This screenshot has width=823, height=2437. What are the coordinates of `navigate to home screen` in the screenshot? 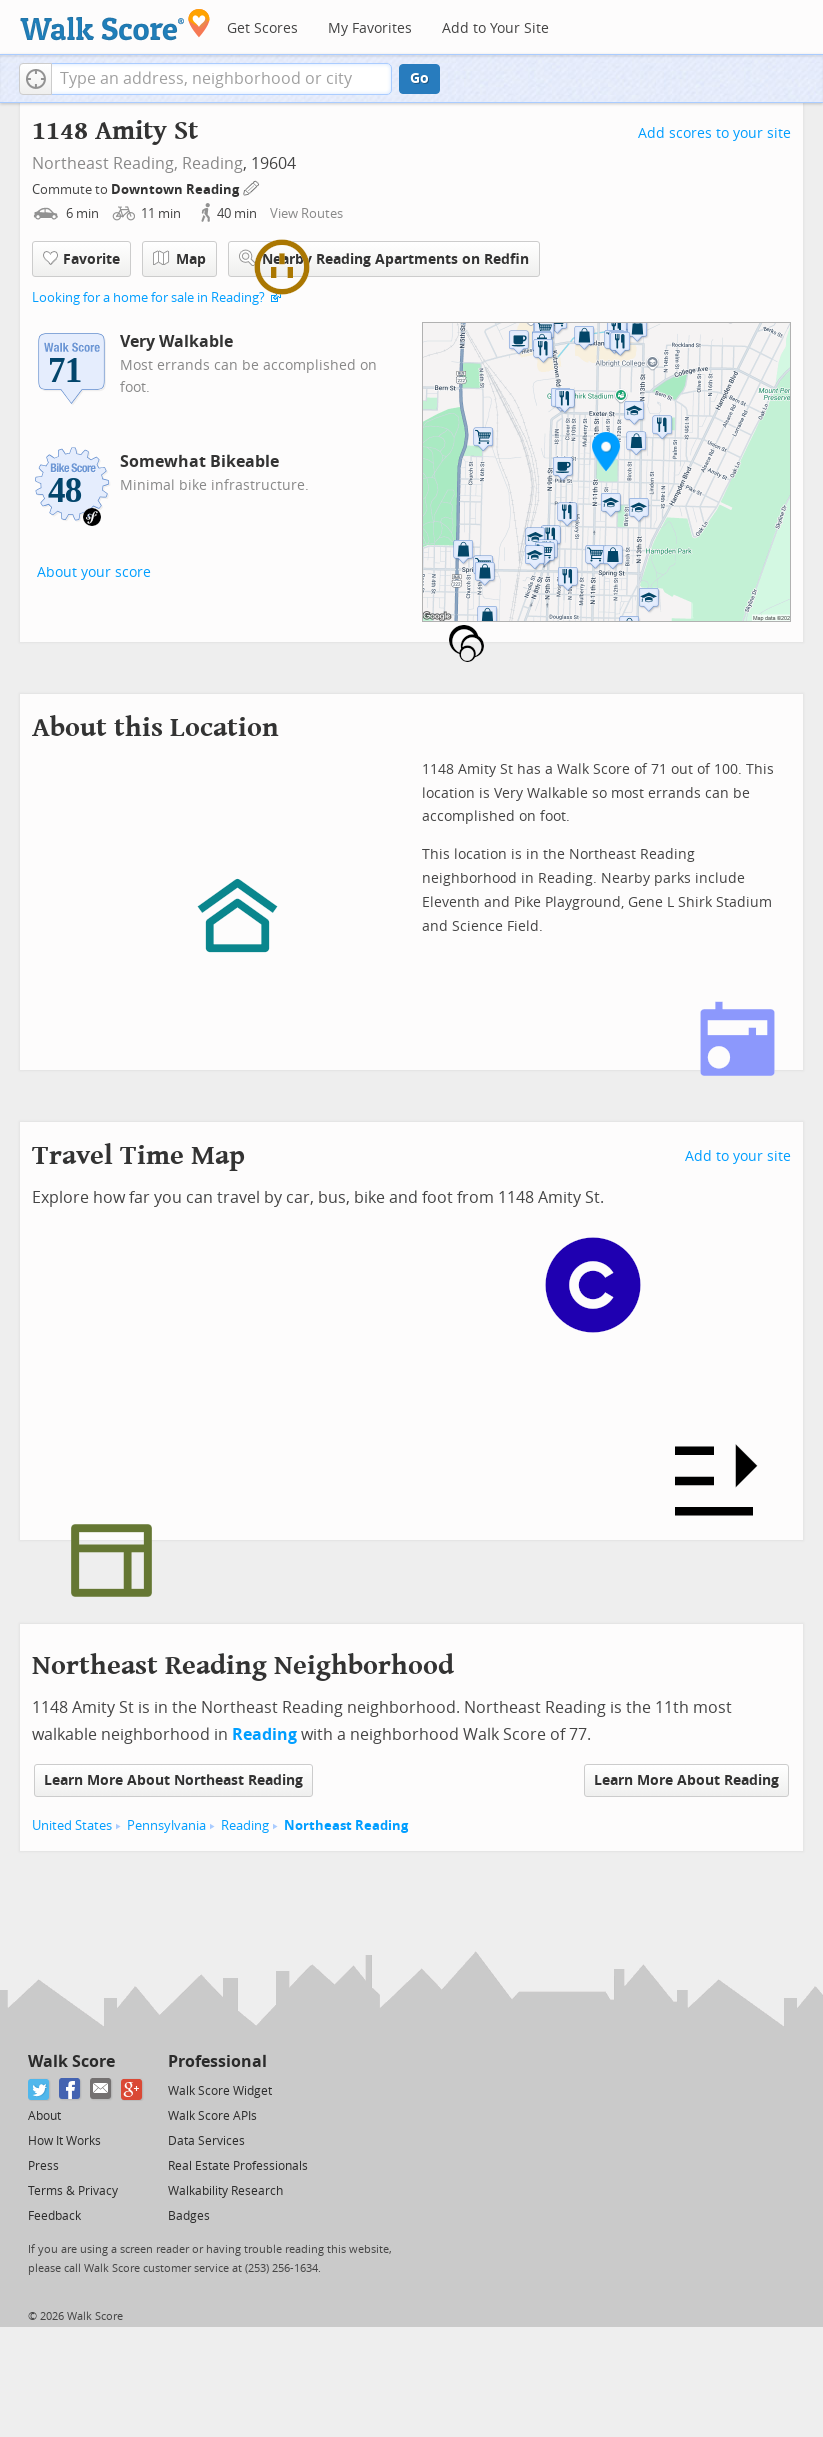 It's located at (237, 916).